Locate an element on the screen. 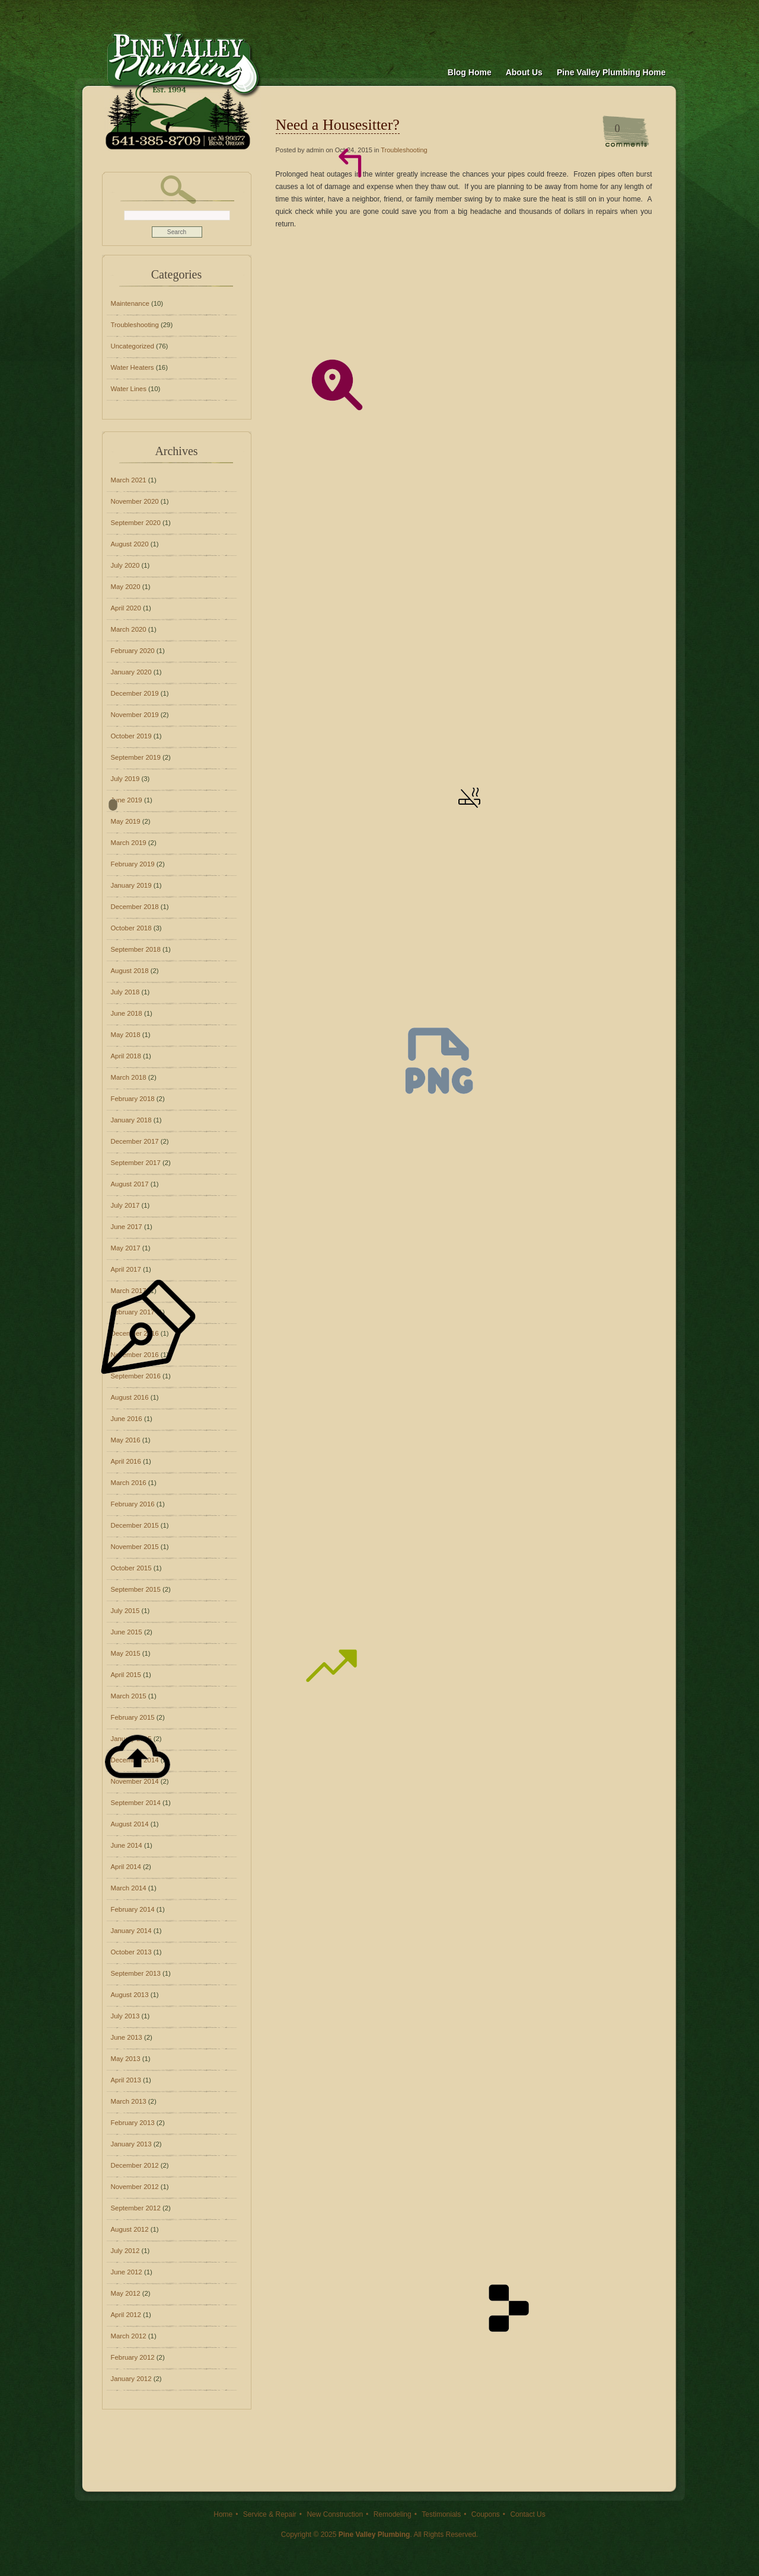 Image resolution: width=759 pixels, height=2576 pixels. open replit coding environment is located at coordinates (505, 2308).